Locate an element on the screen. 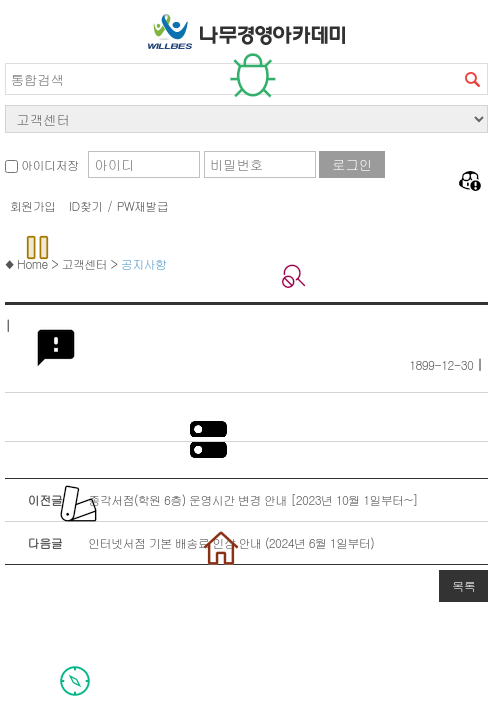 The image size is (493, 720). submit feedback or comments is located at coordinates (56, 348).